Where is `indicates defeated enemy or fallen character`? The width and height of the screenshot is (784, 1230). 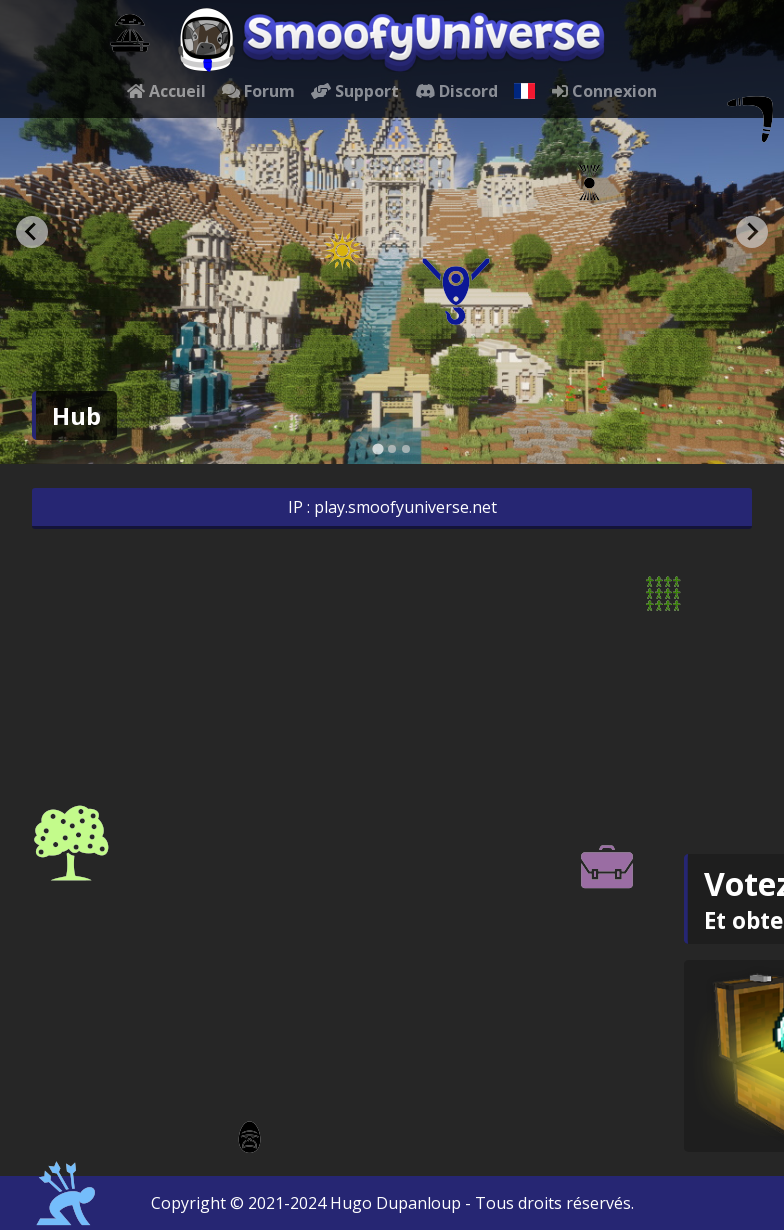
indicates defeated enemy or fallen character is located at coordinates (65, 1192).